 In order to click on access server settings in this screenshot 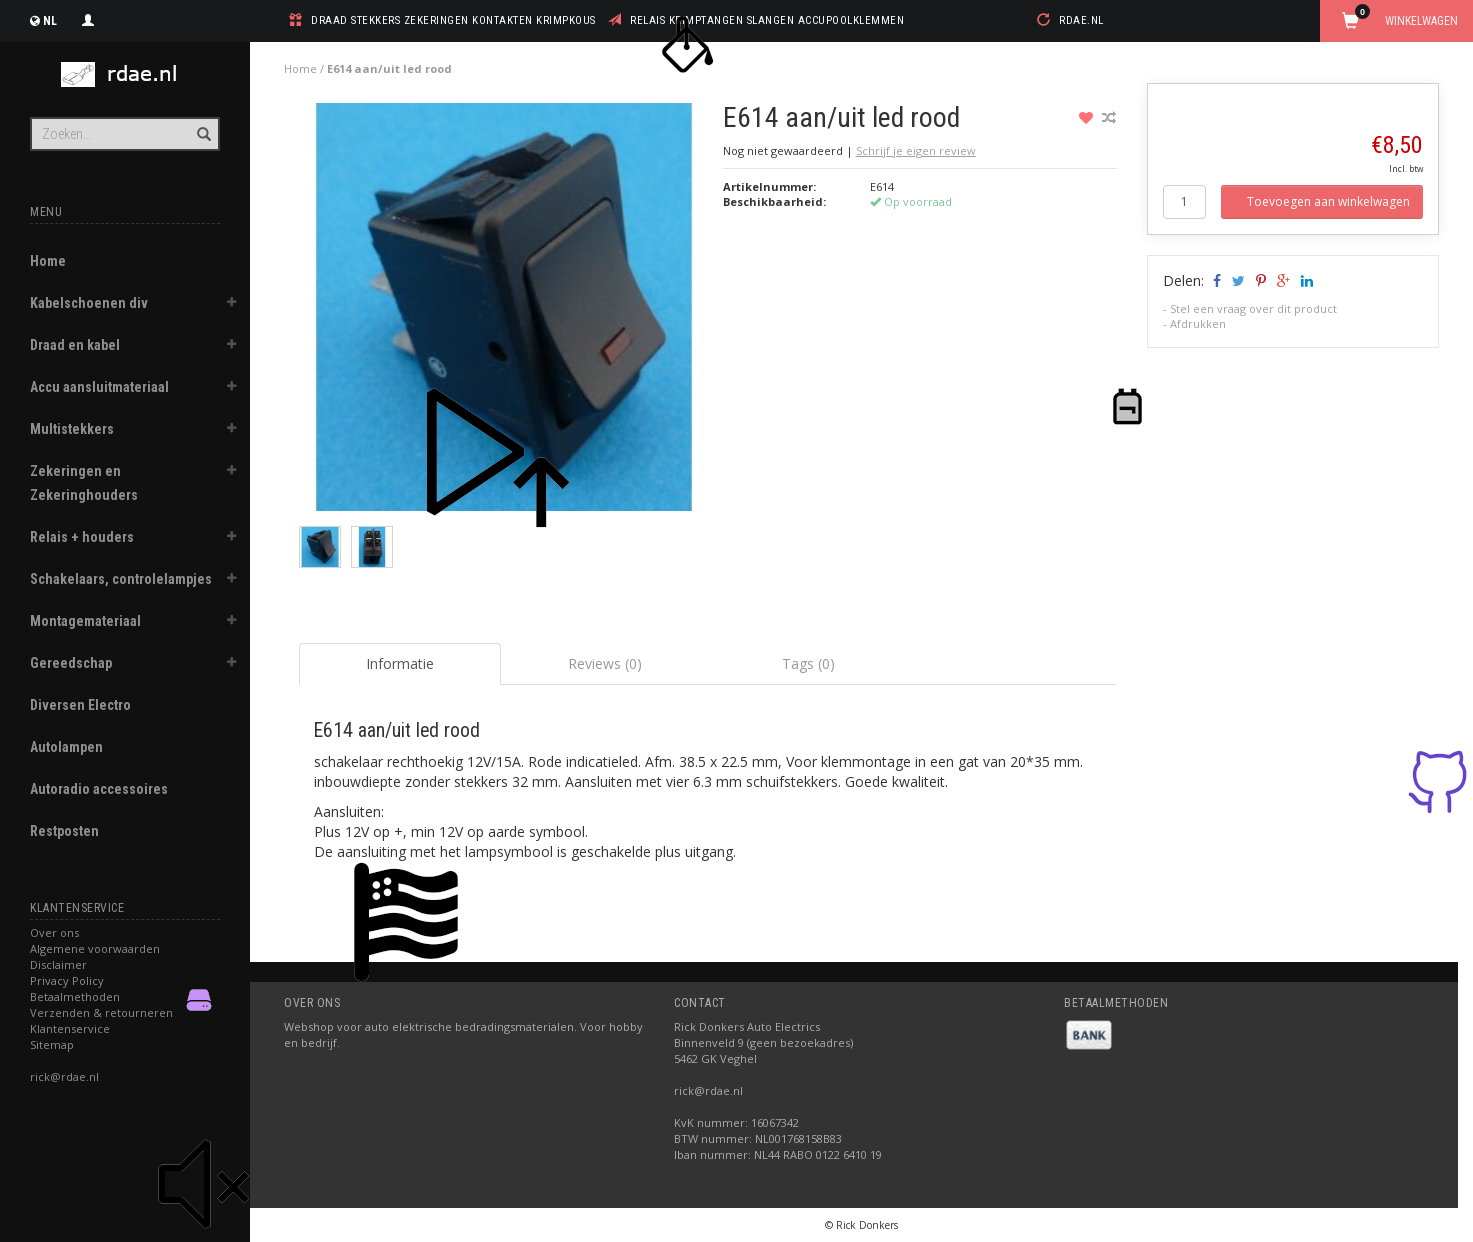, I will do `click(199, 1000)`.